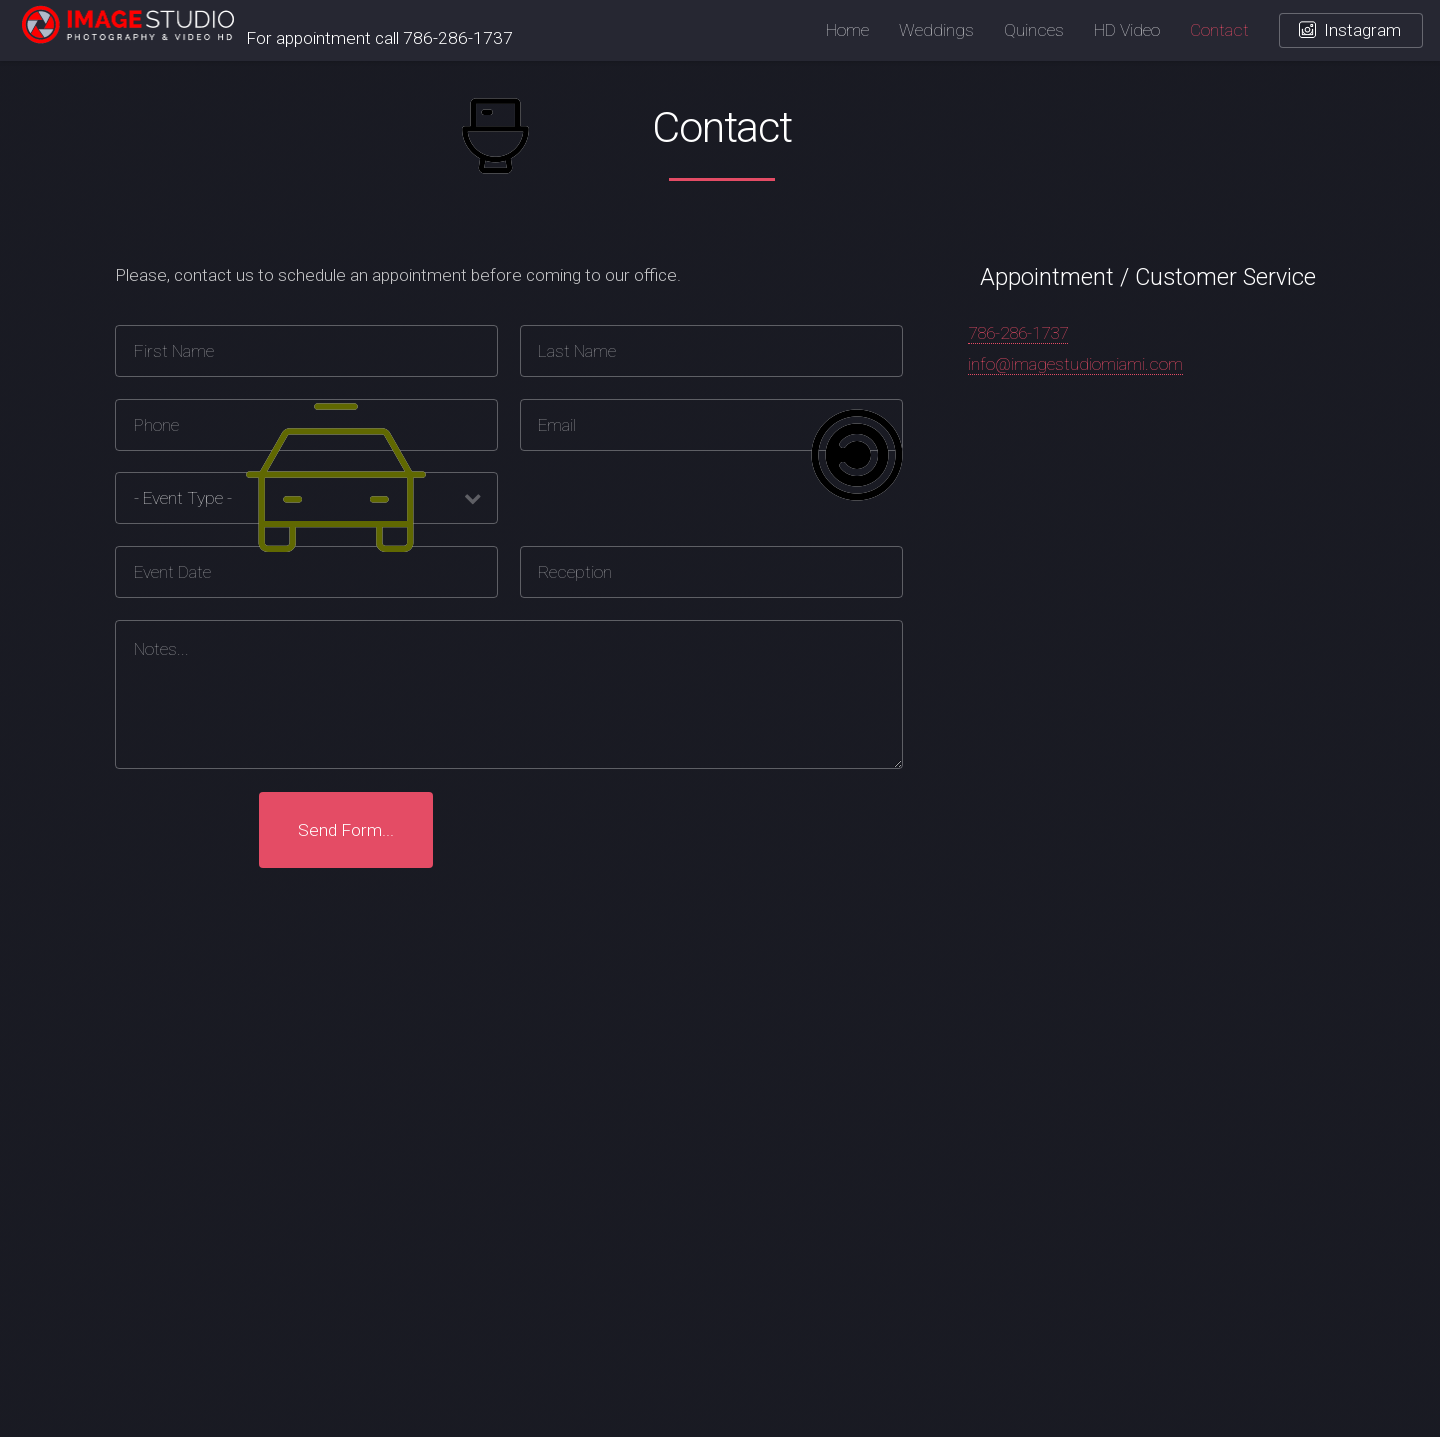 This screenshot has width=1440, height=1437. What do you see at coordinates (336, 487) in the screenshot?
I see `contact or request emergency services` at bounding box center [336, 487].